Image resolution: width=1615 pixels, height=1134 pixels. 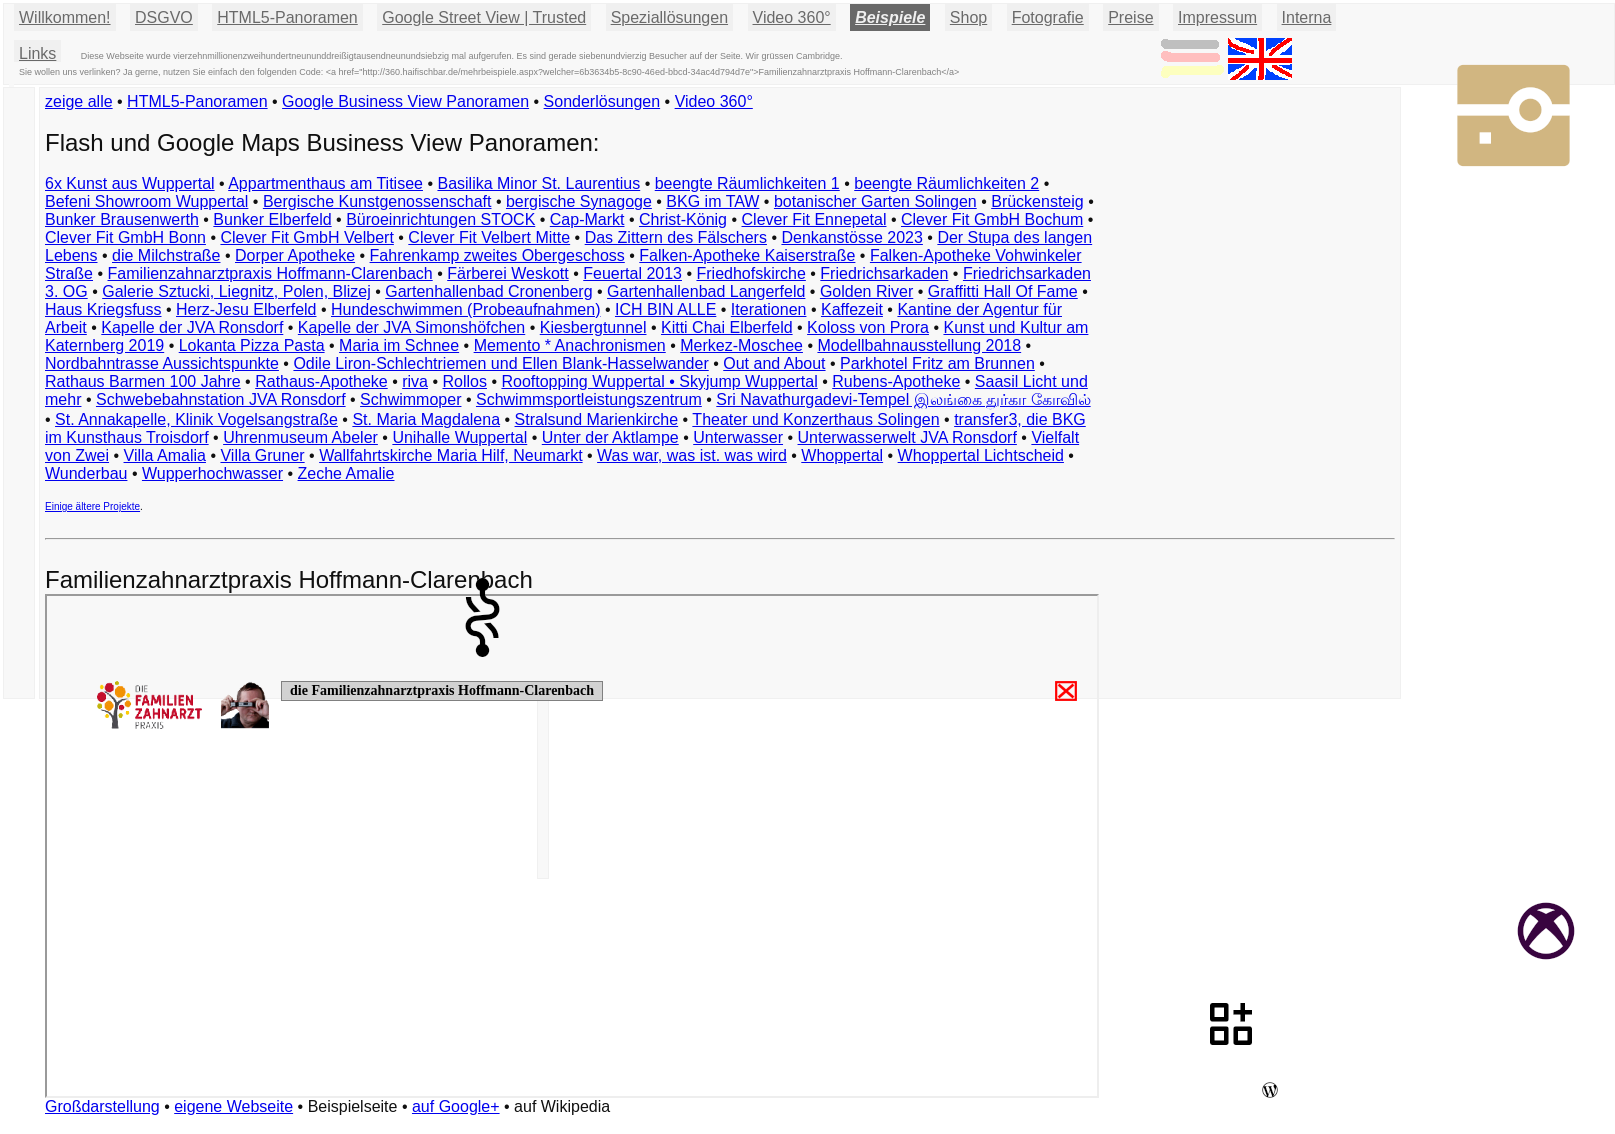 I want to click on wordpress logo, so click(x=1270, y=1090).